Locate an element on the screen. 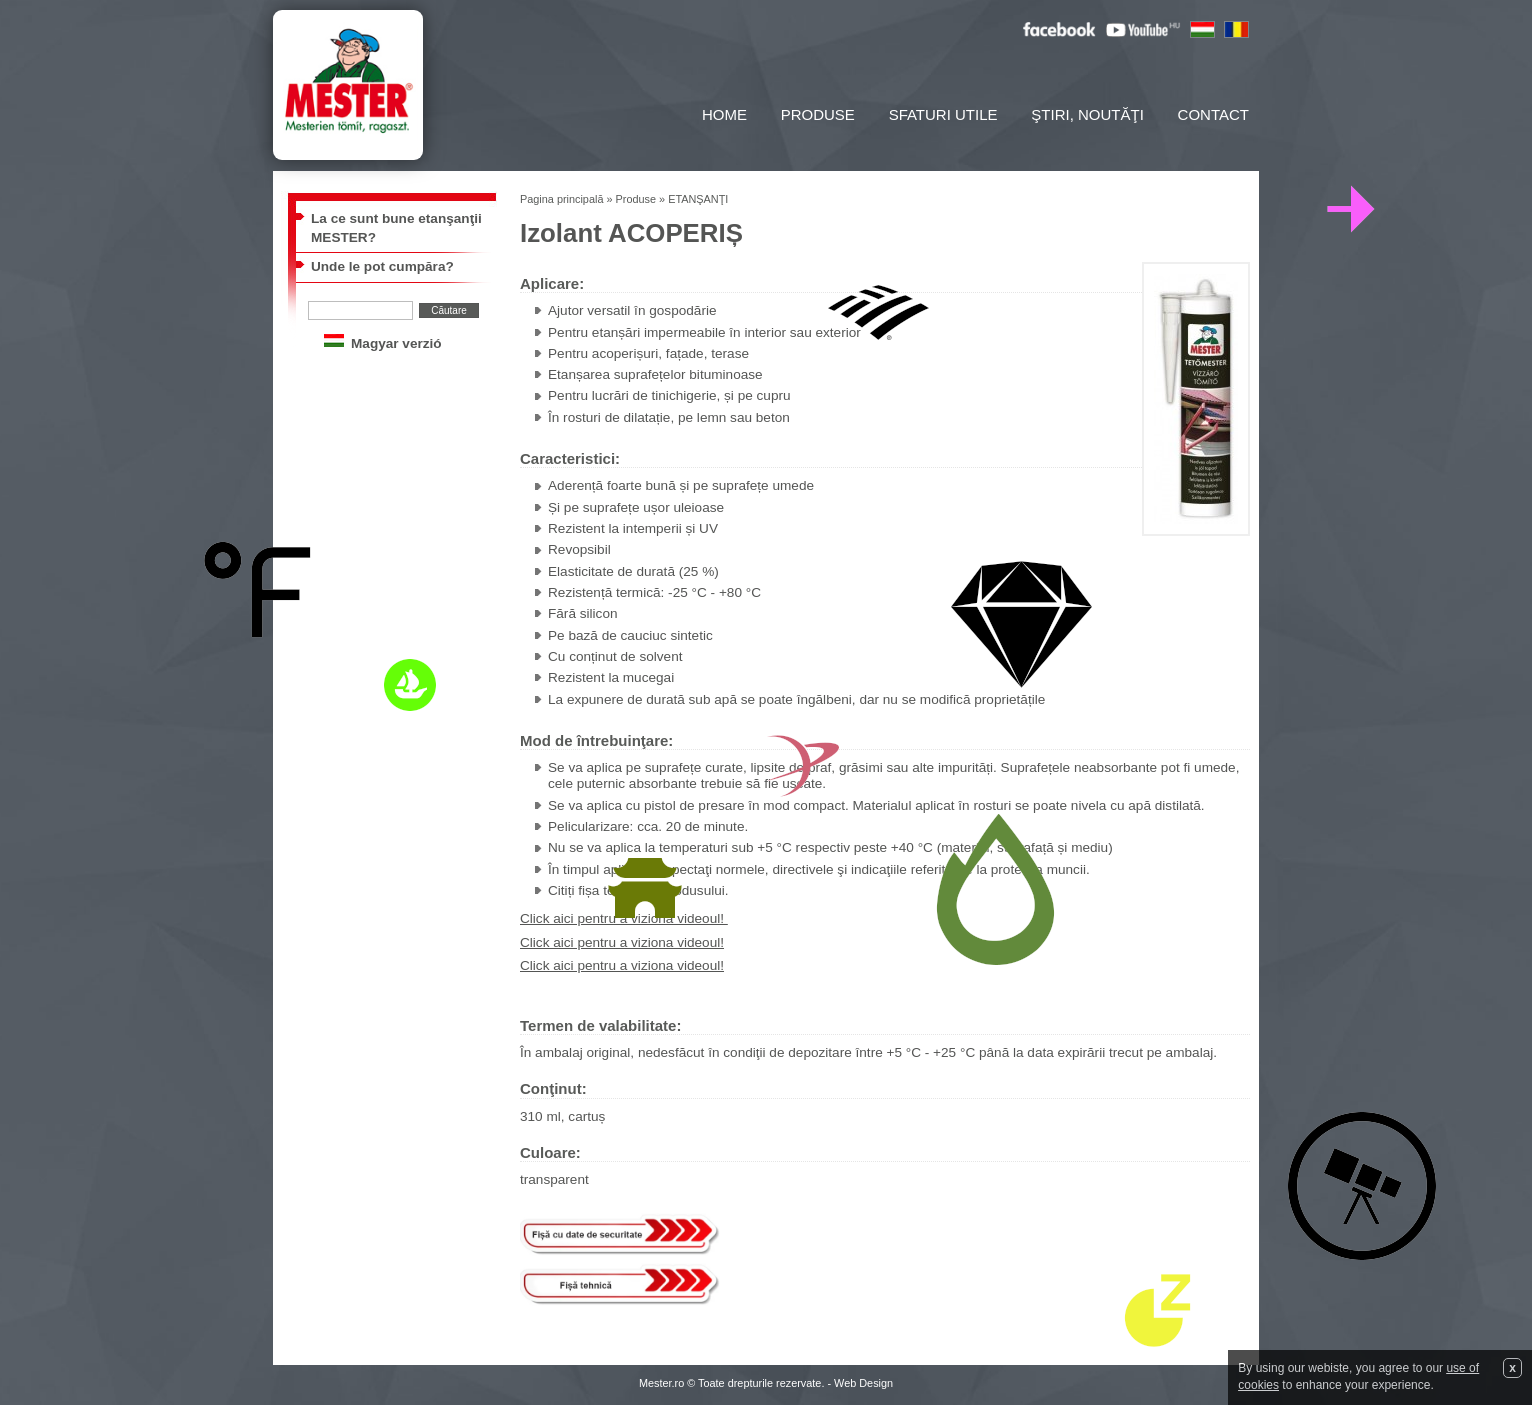 The height and width of the screenshot is (1405, 1532). open Bank of America app is located at coordinates (878, 312).